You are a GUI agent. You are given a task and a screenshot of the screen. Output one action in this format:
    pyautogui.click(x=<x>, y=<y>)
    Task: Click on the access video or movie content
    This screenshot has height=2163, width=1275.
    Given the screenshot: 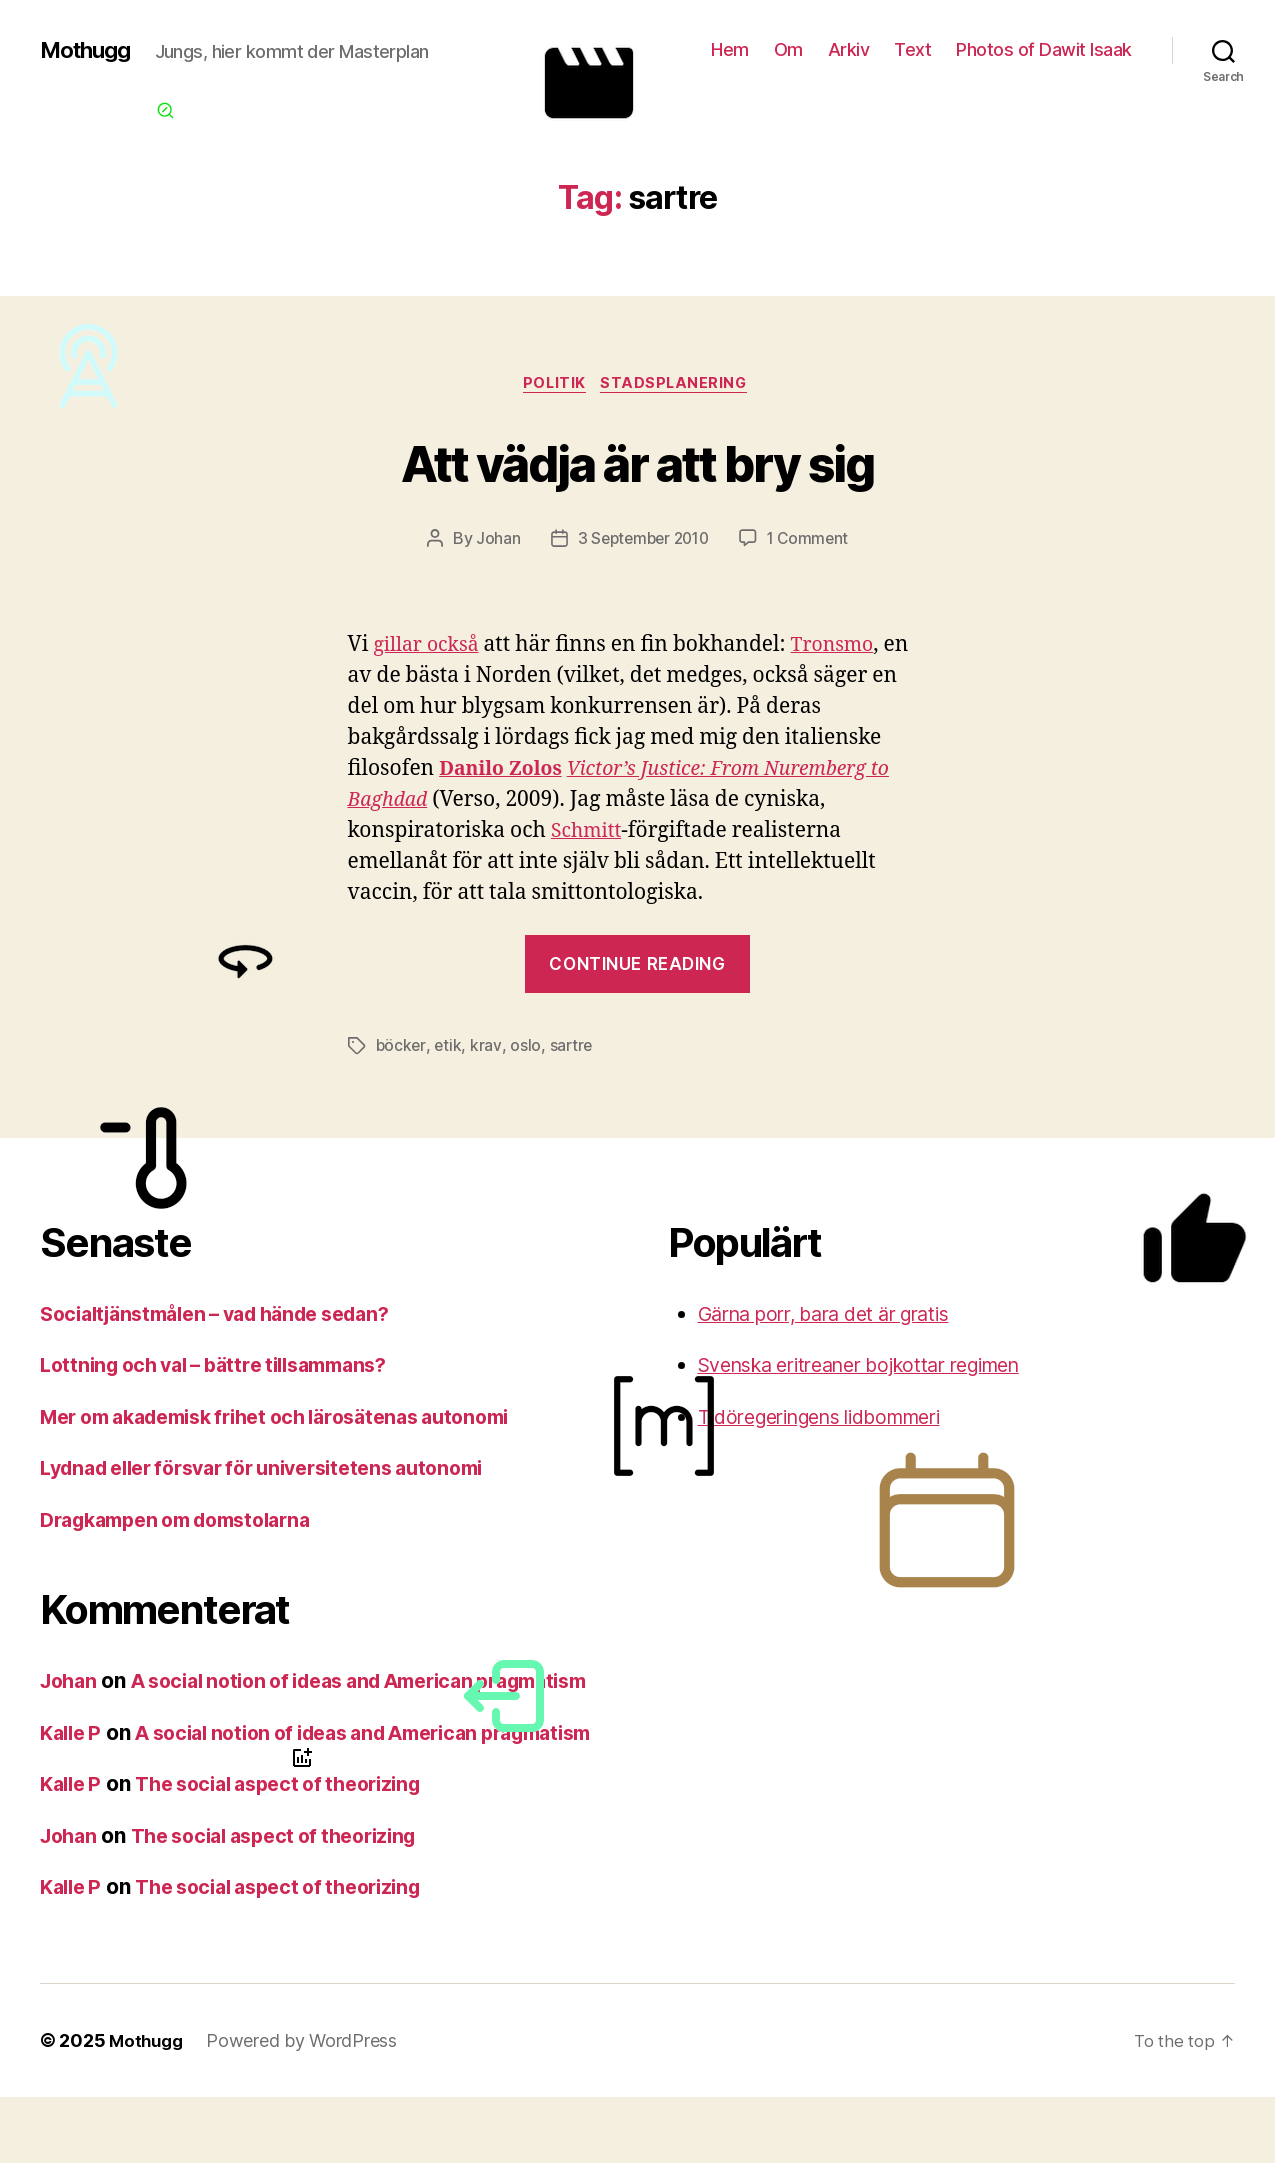 What is the action you would take?
    pyautogui.click(x=589, y=83)
    